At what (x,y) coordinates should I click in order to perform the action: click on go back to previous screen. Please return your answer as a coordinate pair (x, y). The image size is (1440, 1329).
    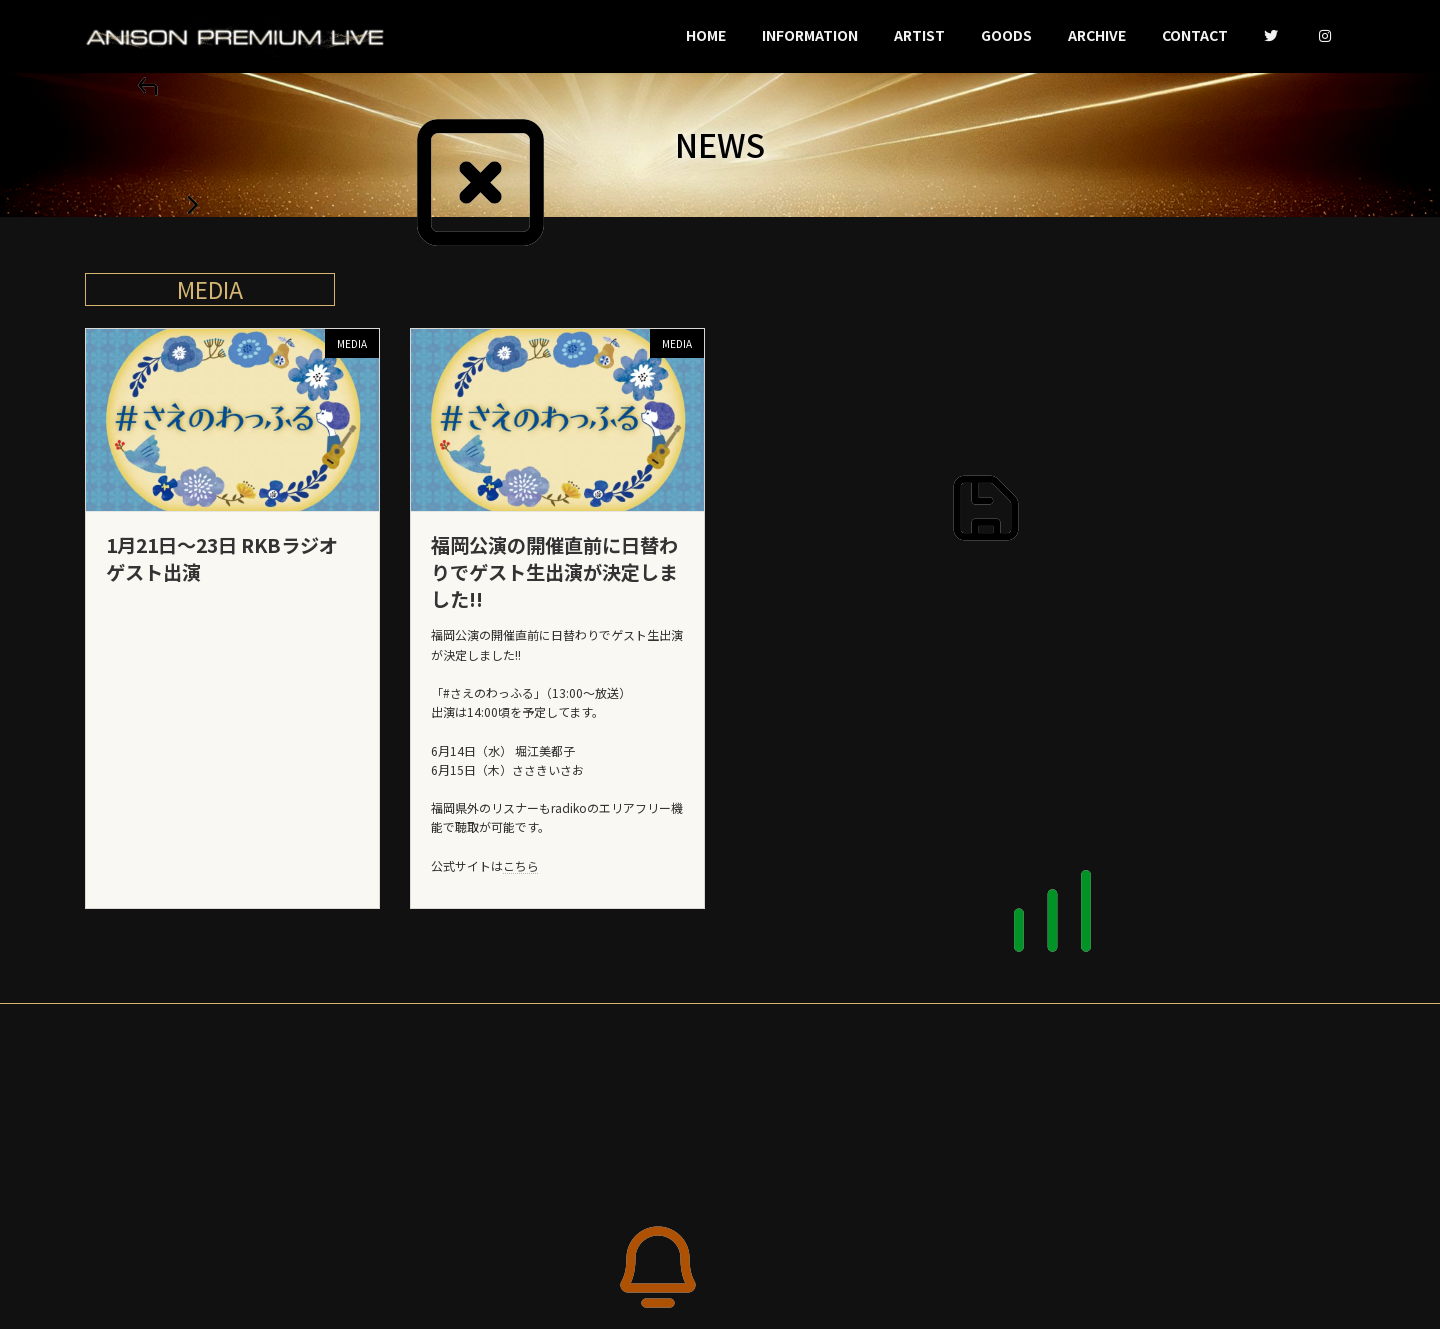
    Looking at the image, I should click on (148, 86).